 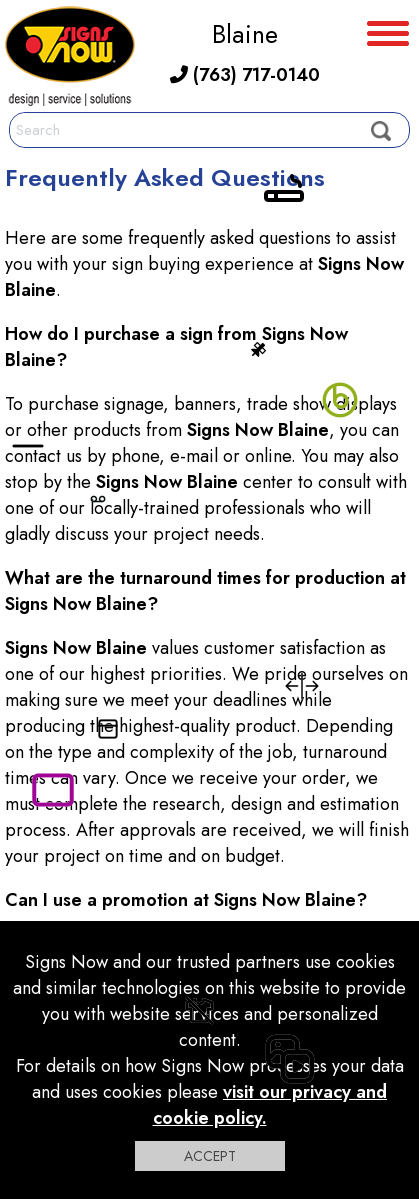 I want to click on select or define a rectangular area, so click(x=53, y=790).